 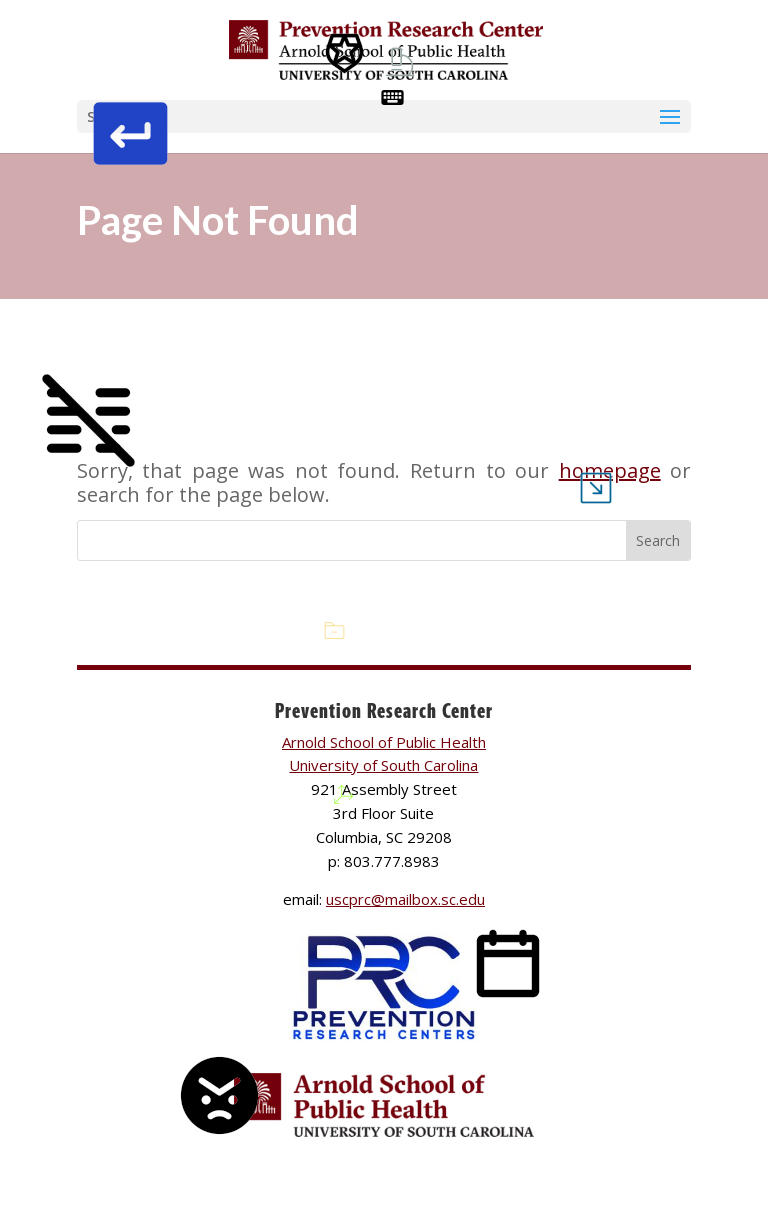 I want to click on press enter or return key, so click(x=130, y=133).